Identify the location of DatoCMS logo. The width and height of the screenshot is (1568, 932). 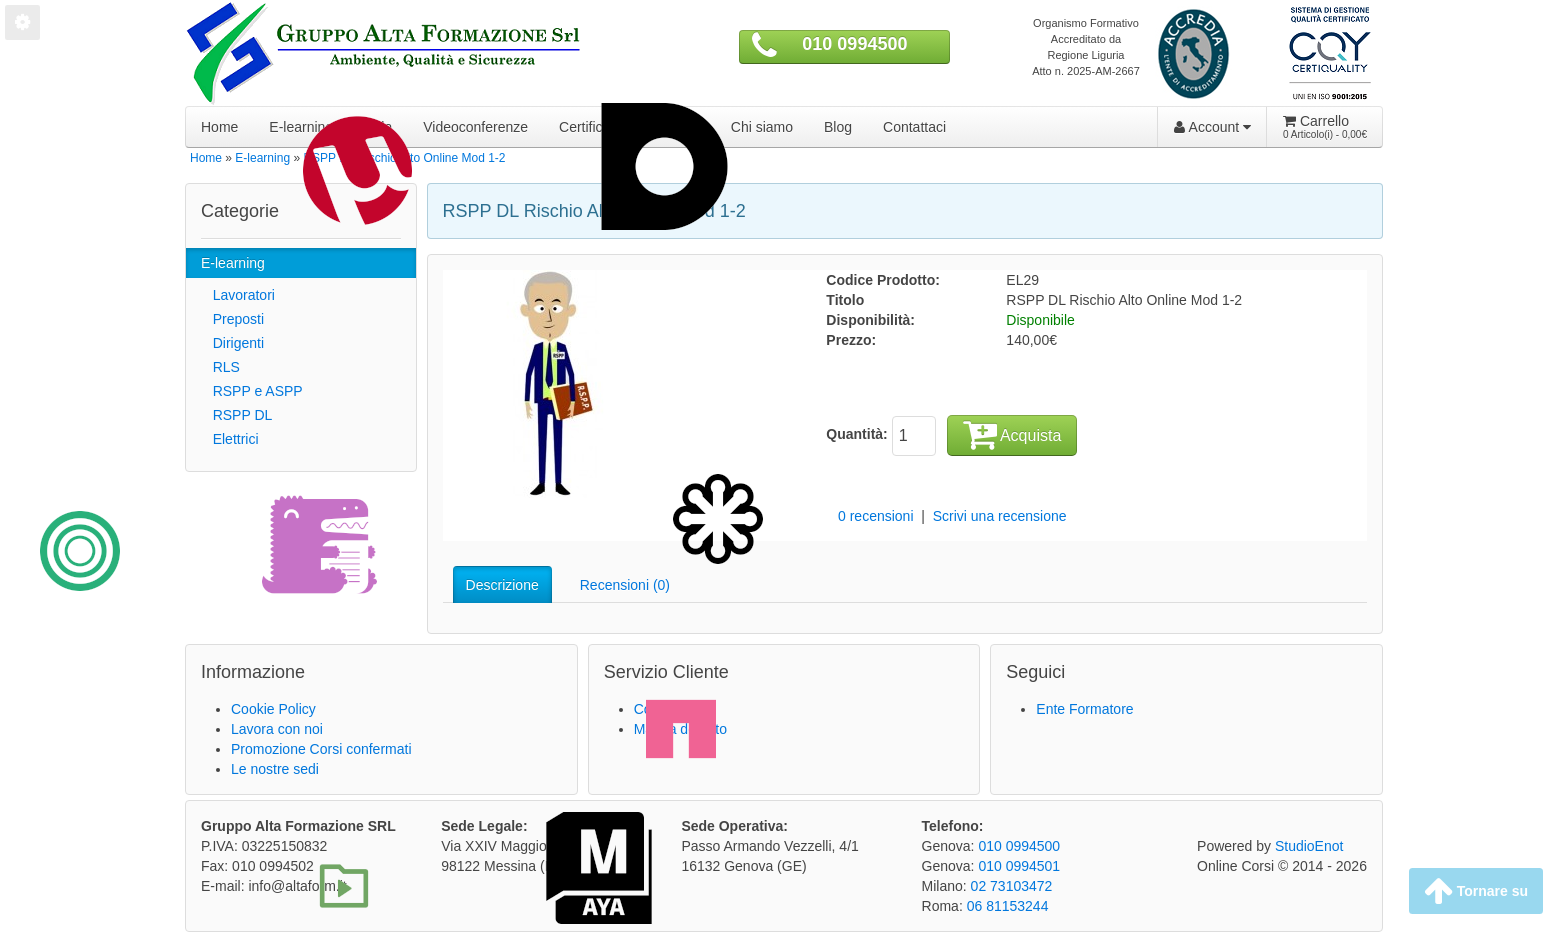
(664, 166).